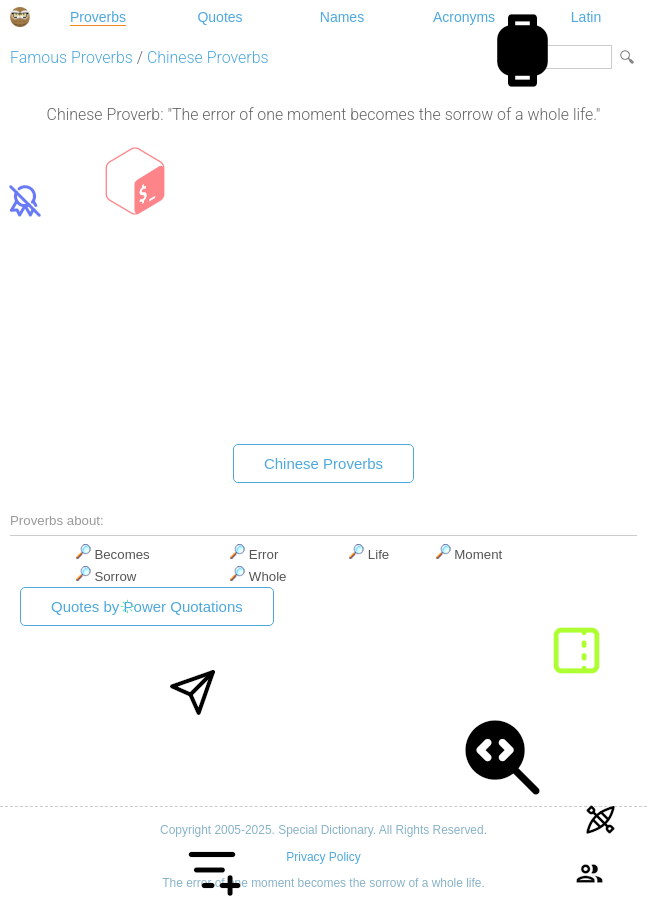  I want to click on indicates awards or achievements are disabled, so click(25, 201).